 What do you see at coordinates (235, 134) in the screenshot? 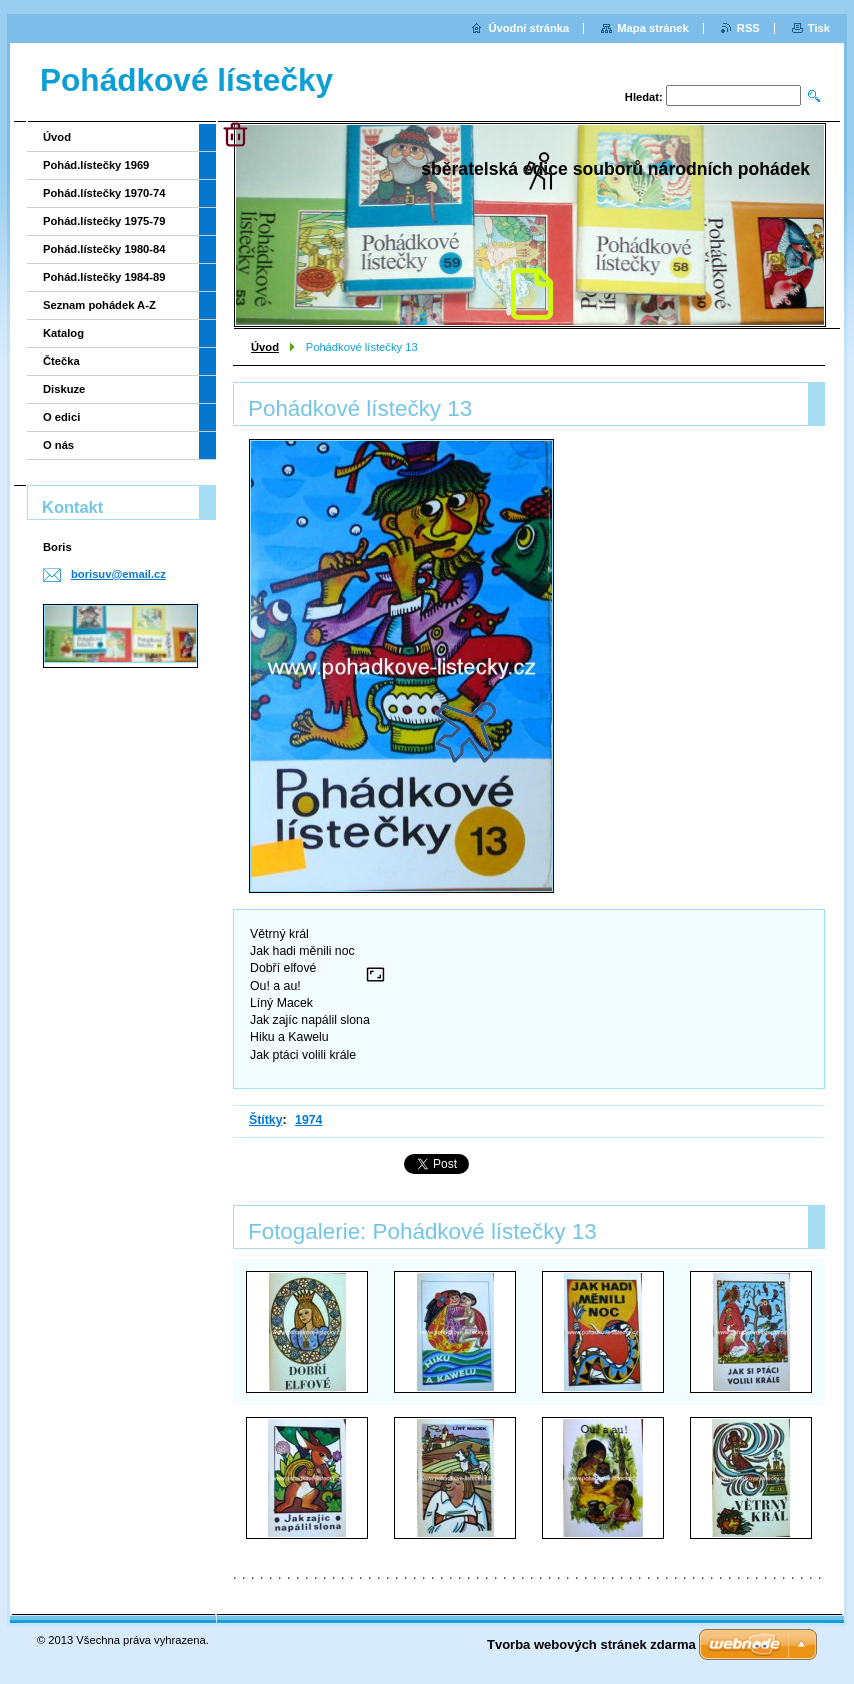
I see `delete selected item` at bounding box center [235, 134].